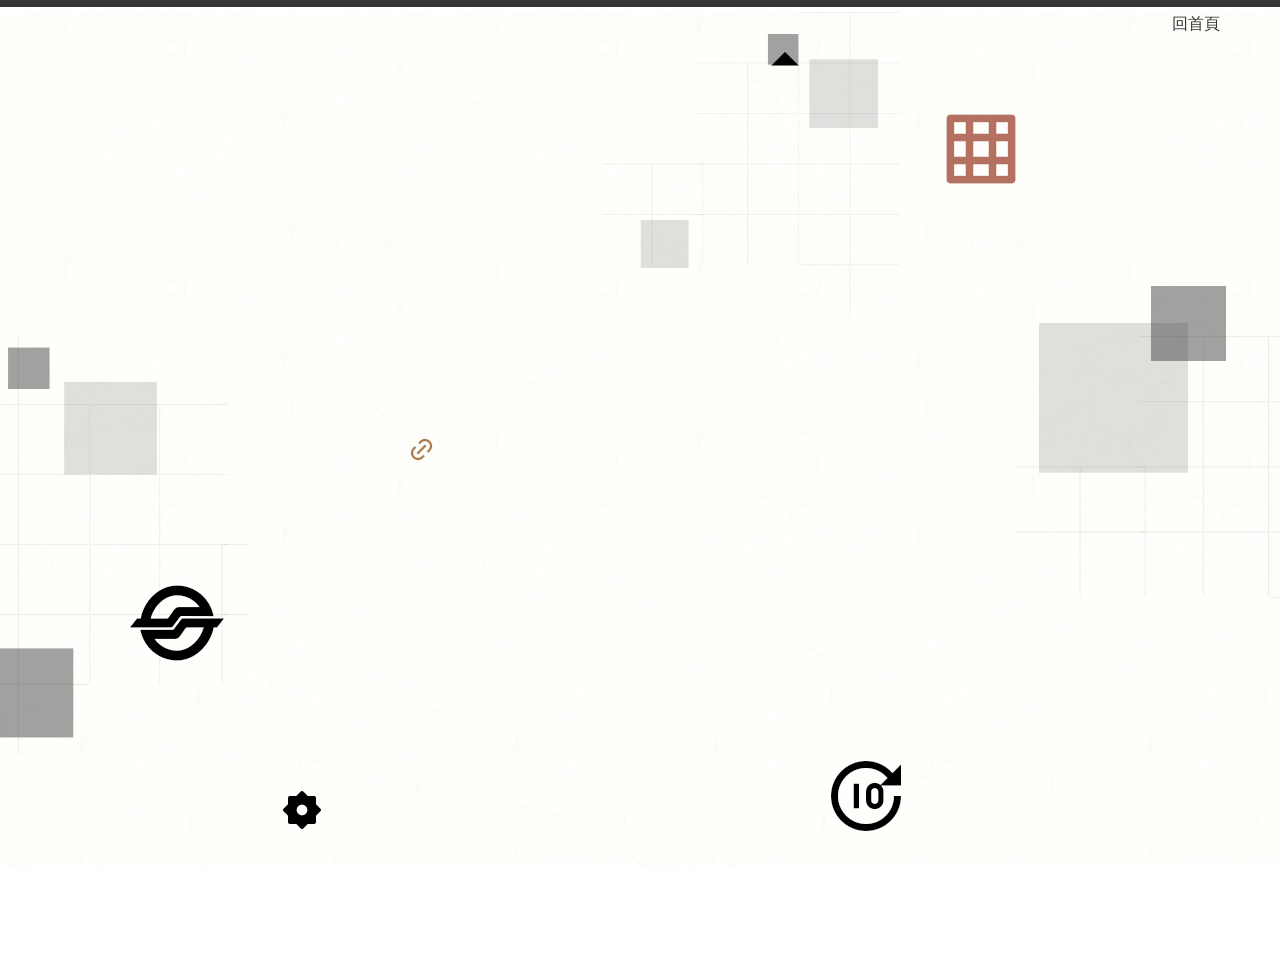  I want to click on collapse an expanded section or menu, so click(785, 61).